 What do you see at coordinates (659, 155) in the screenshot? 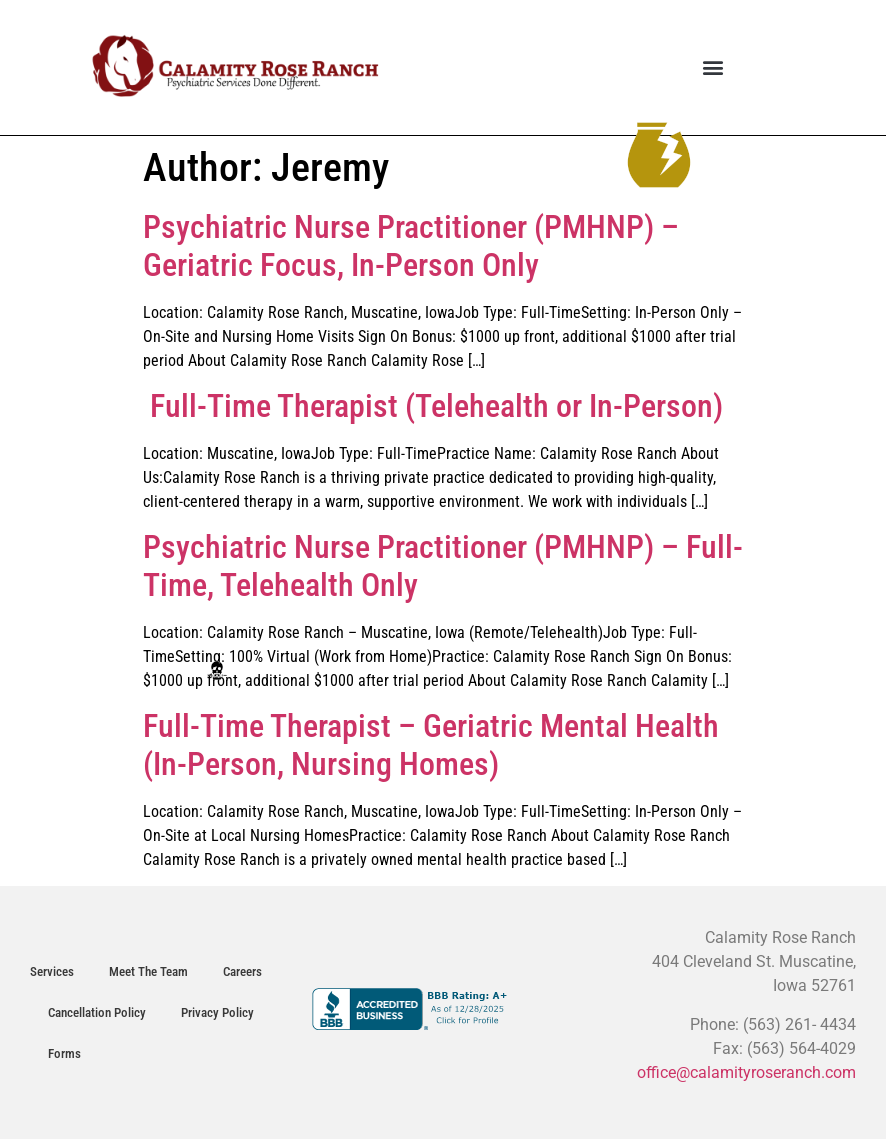
I see `indicates a broken or damaged item` at bounding box center [659, 155].